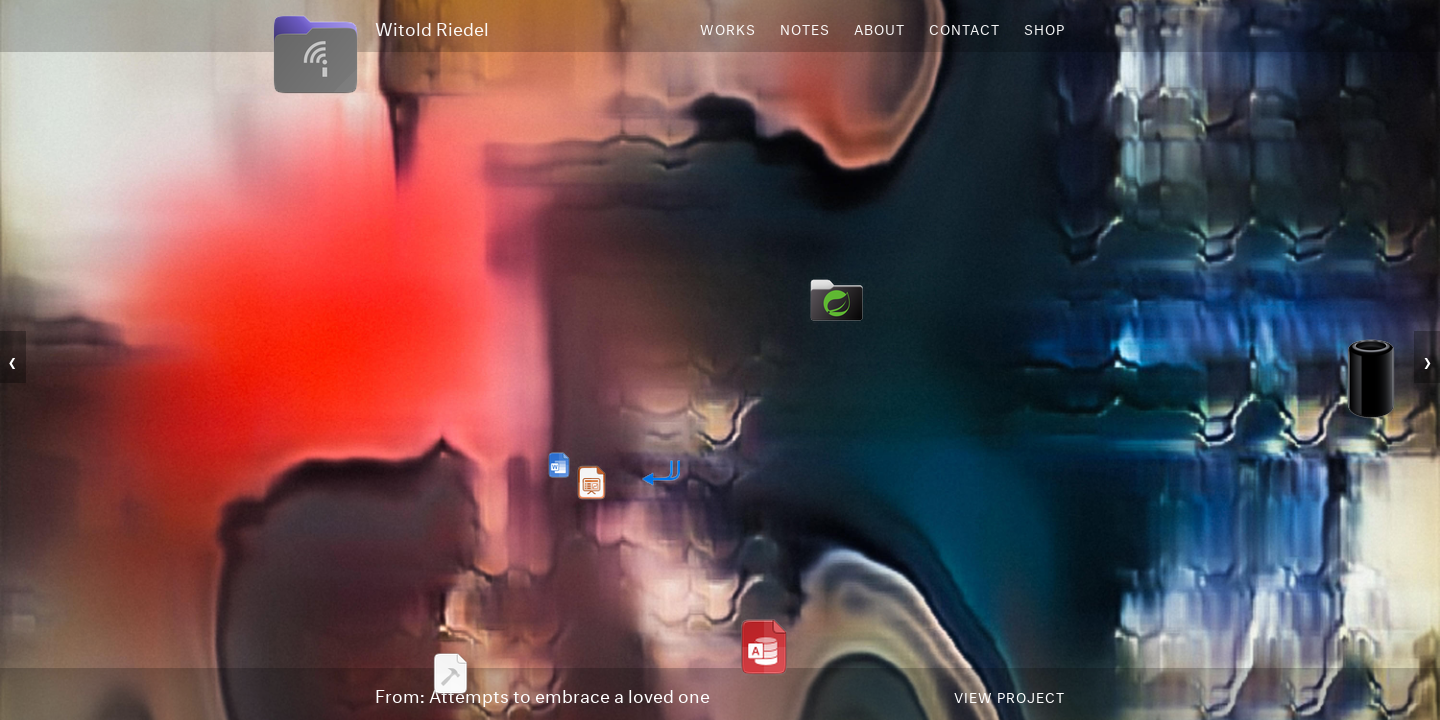  What do you see at coordinates (1371, 380) in the screenshot?
I see `mac pro (2013 cylinder model) device icon` at bounding box center [1371, 380].